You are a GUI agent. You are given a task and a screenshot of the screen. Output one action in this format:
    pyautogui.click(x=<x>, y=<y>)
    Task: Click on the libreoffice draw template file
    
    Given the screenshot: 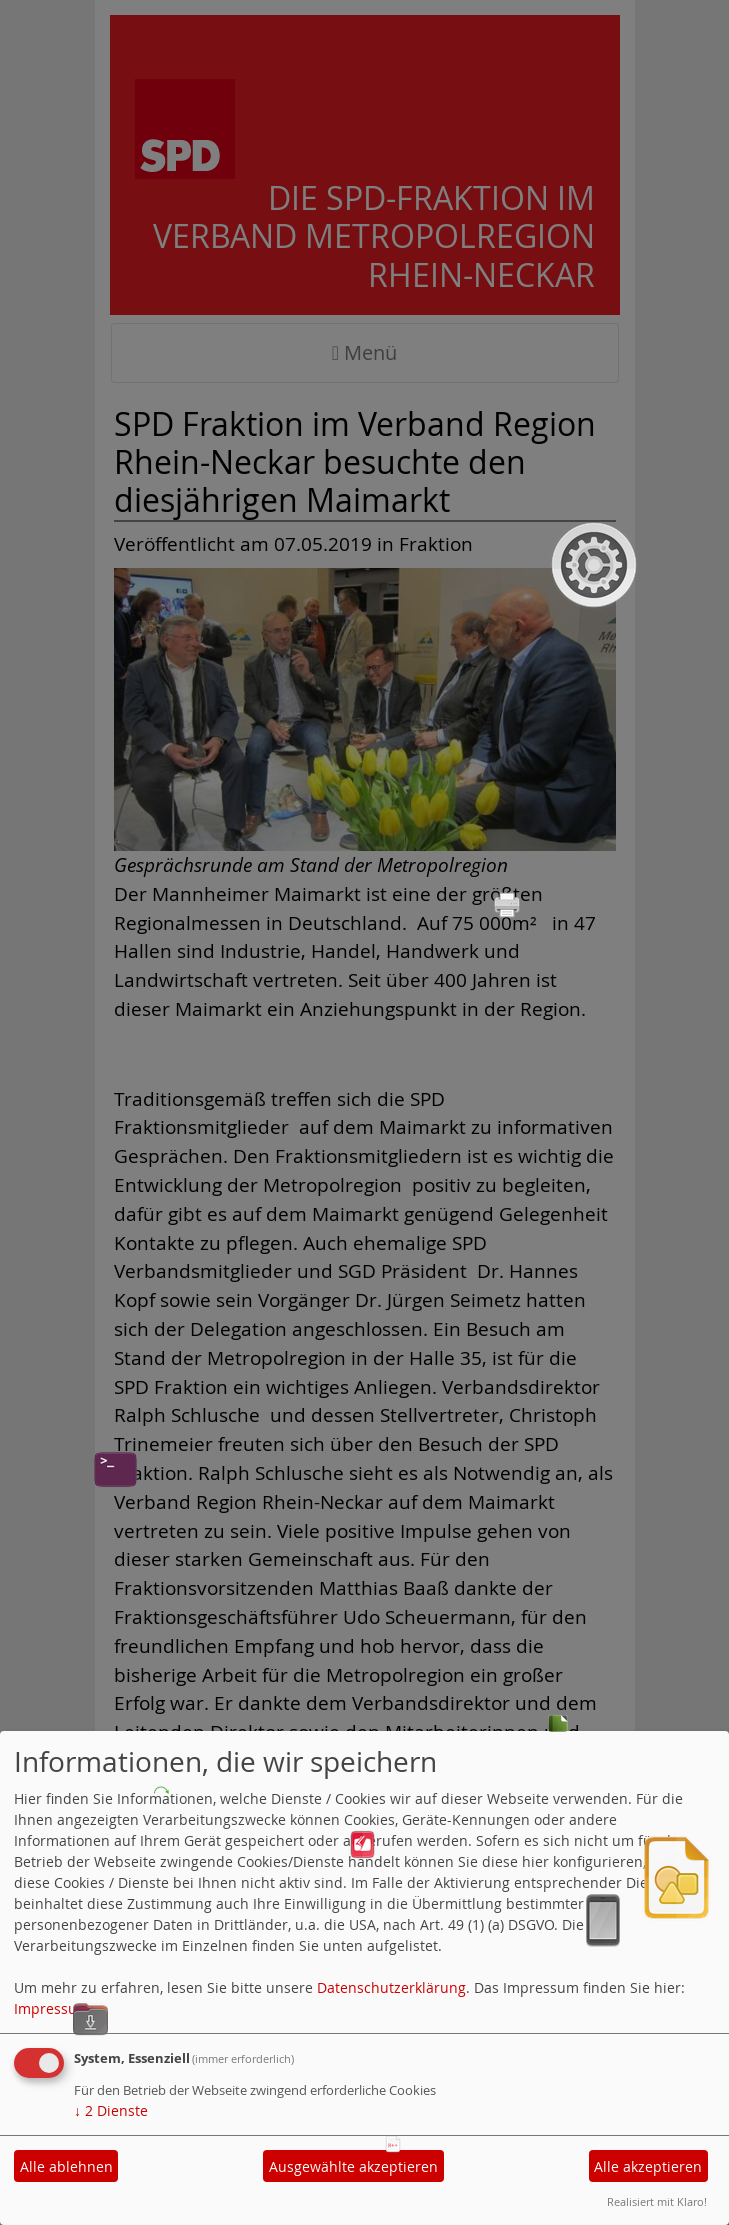 What is the action you would take?
    pyautogui.click(x=676, y=1877)
    